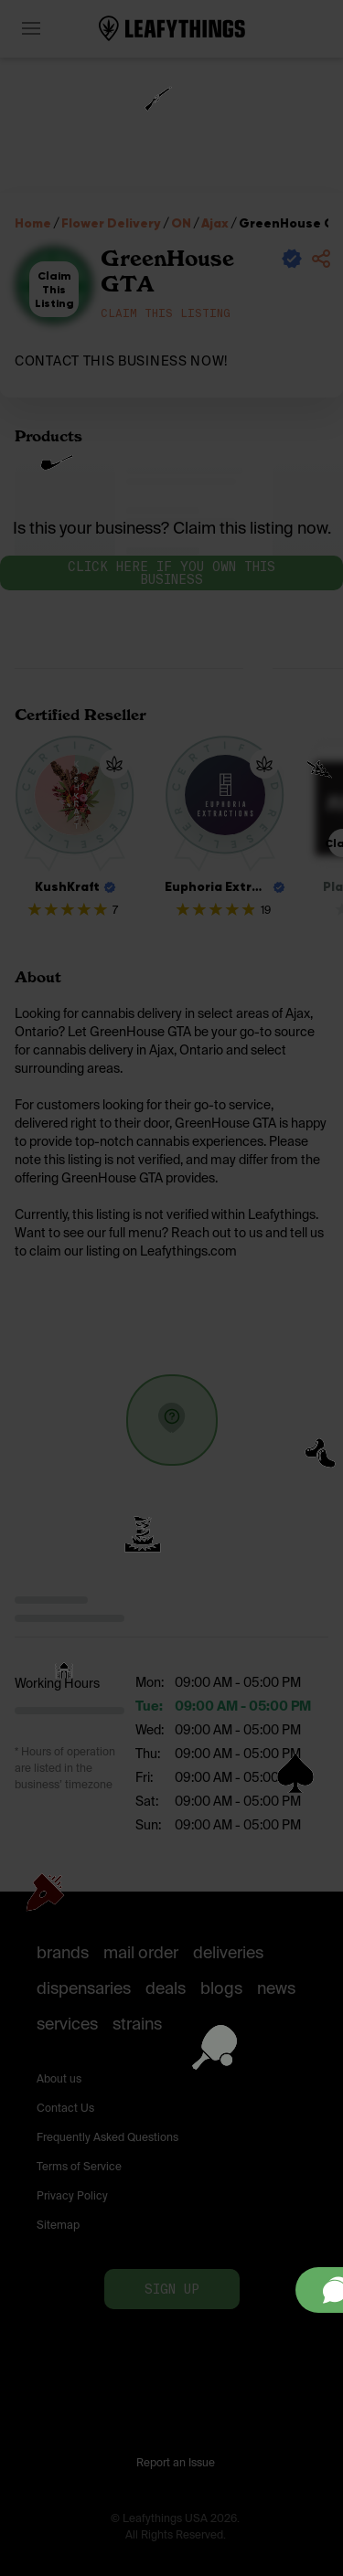 Image resolution: width=343 pixels, height=2576 pixels. I want to click on activate tornado stomp attack, so click(143, 1534).